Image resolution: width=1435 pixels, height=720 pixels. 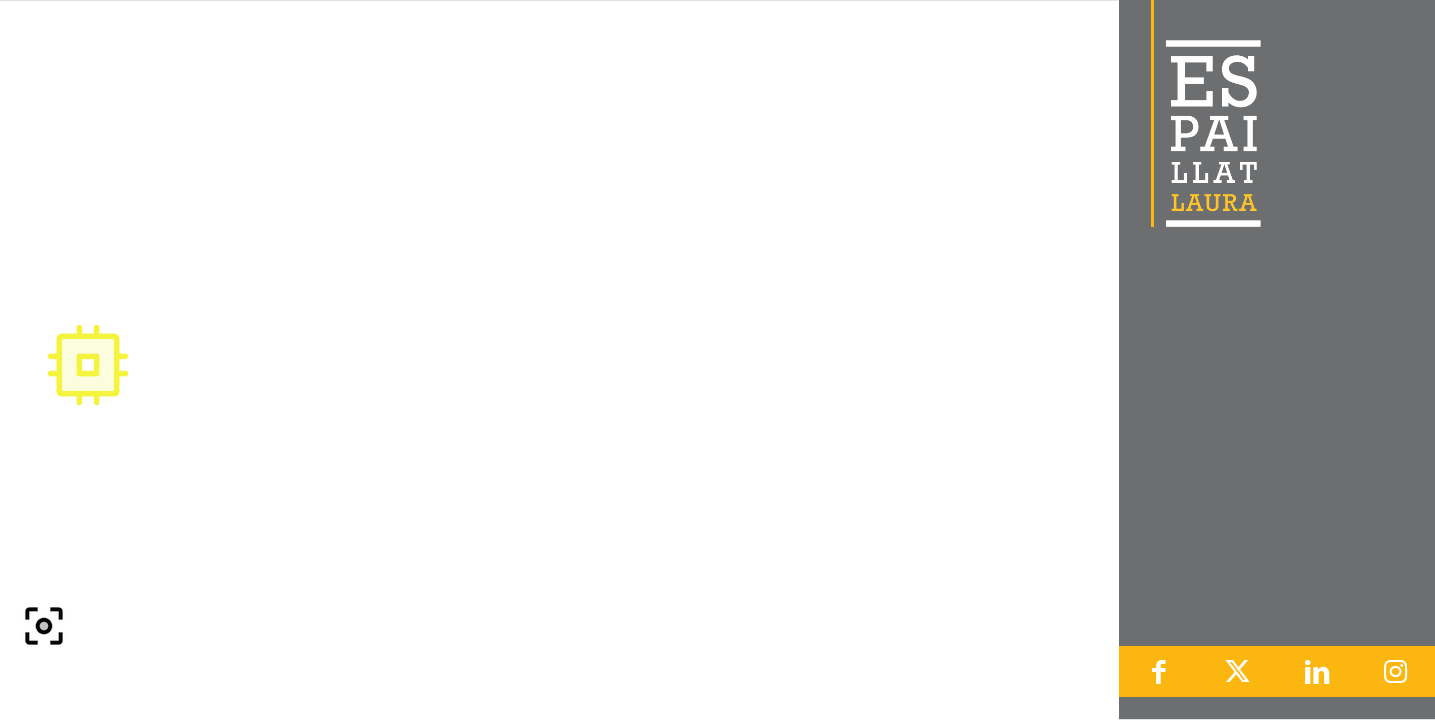 I want to click on view processor or system performance, so click(x=88, y=365).